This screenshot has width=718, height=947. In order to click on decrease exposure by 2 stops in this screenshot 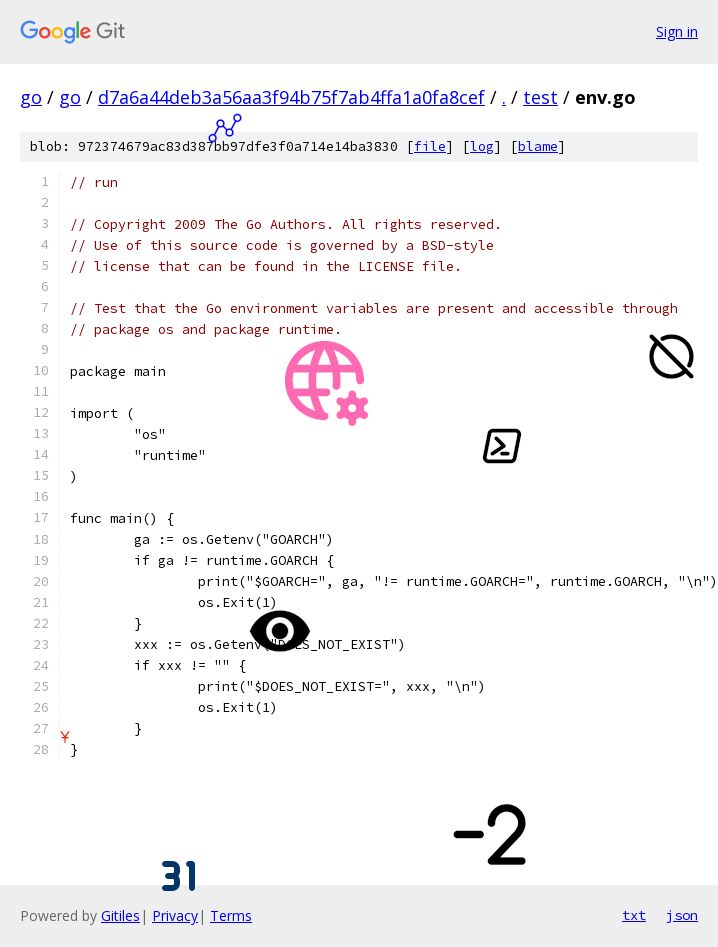, I will do `click(491, 834)`.